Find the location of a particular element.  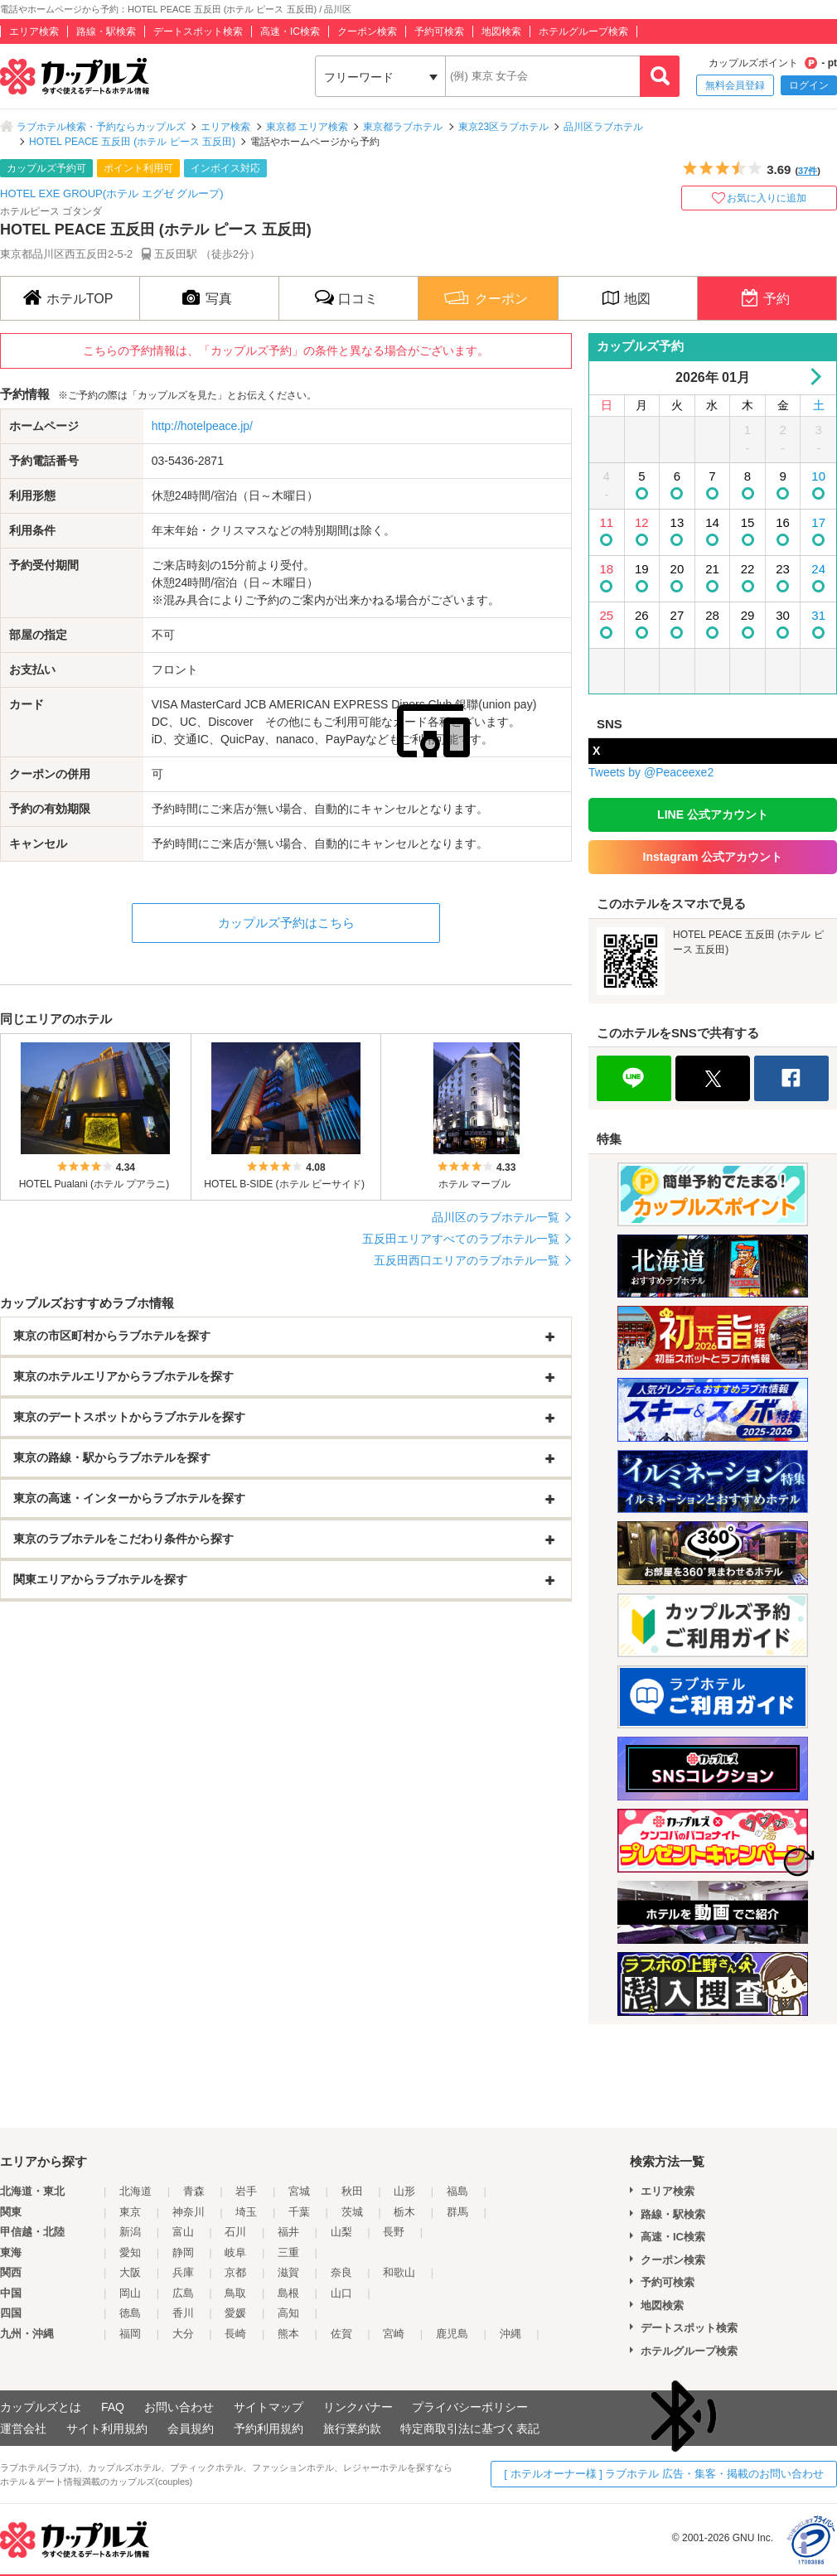

bluetooth audio device connected is located at coordinates (683, 2416).